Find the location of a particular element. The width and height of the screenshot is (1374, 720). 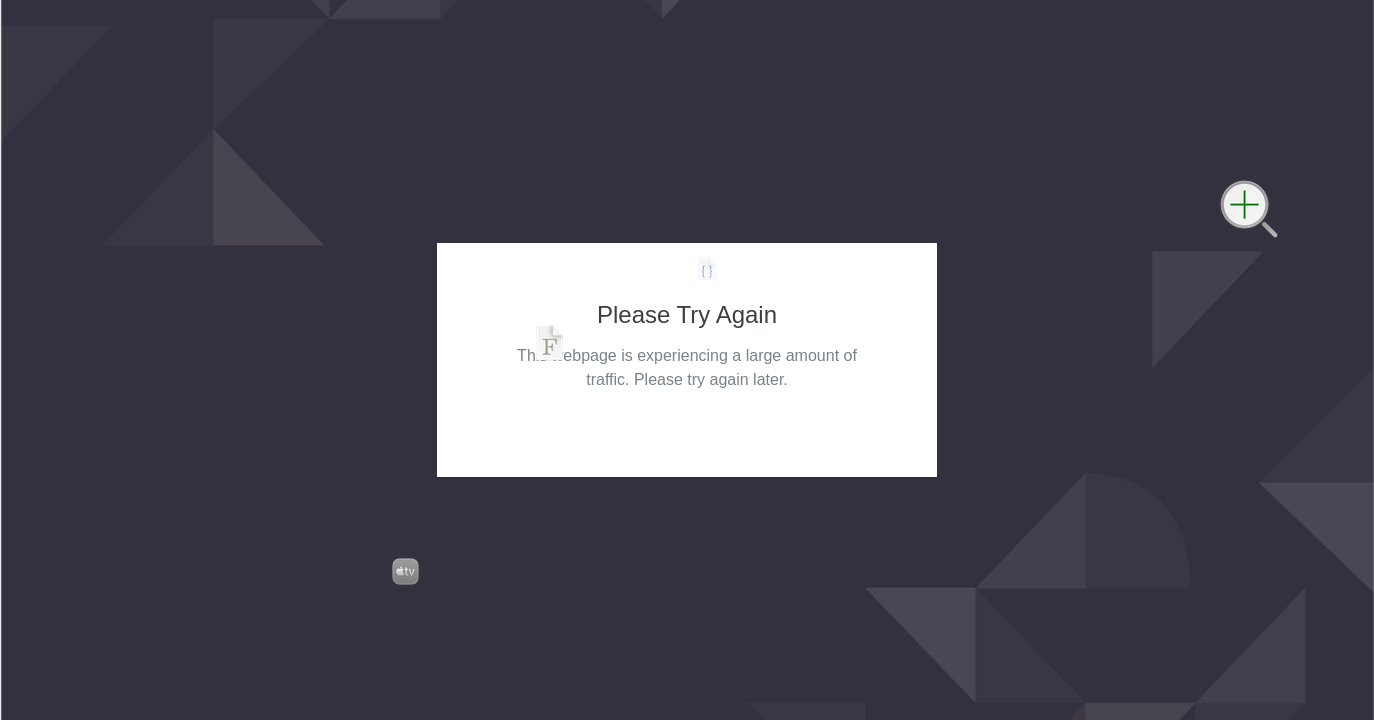

open the Apple TV app is located at coordinates (405, 571).